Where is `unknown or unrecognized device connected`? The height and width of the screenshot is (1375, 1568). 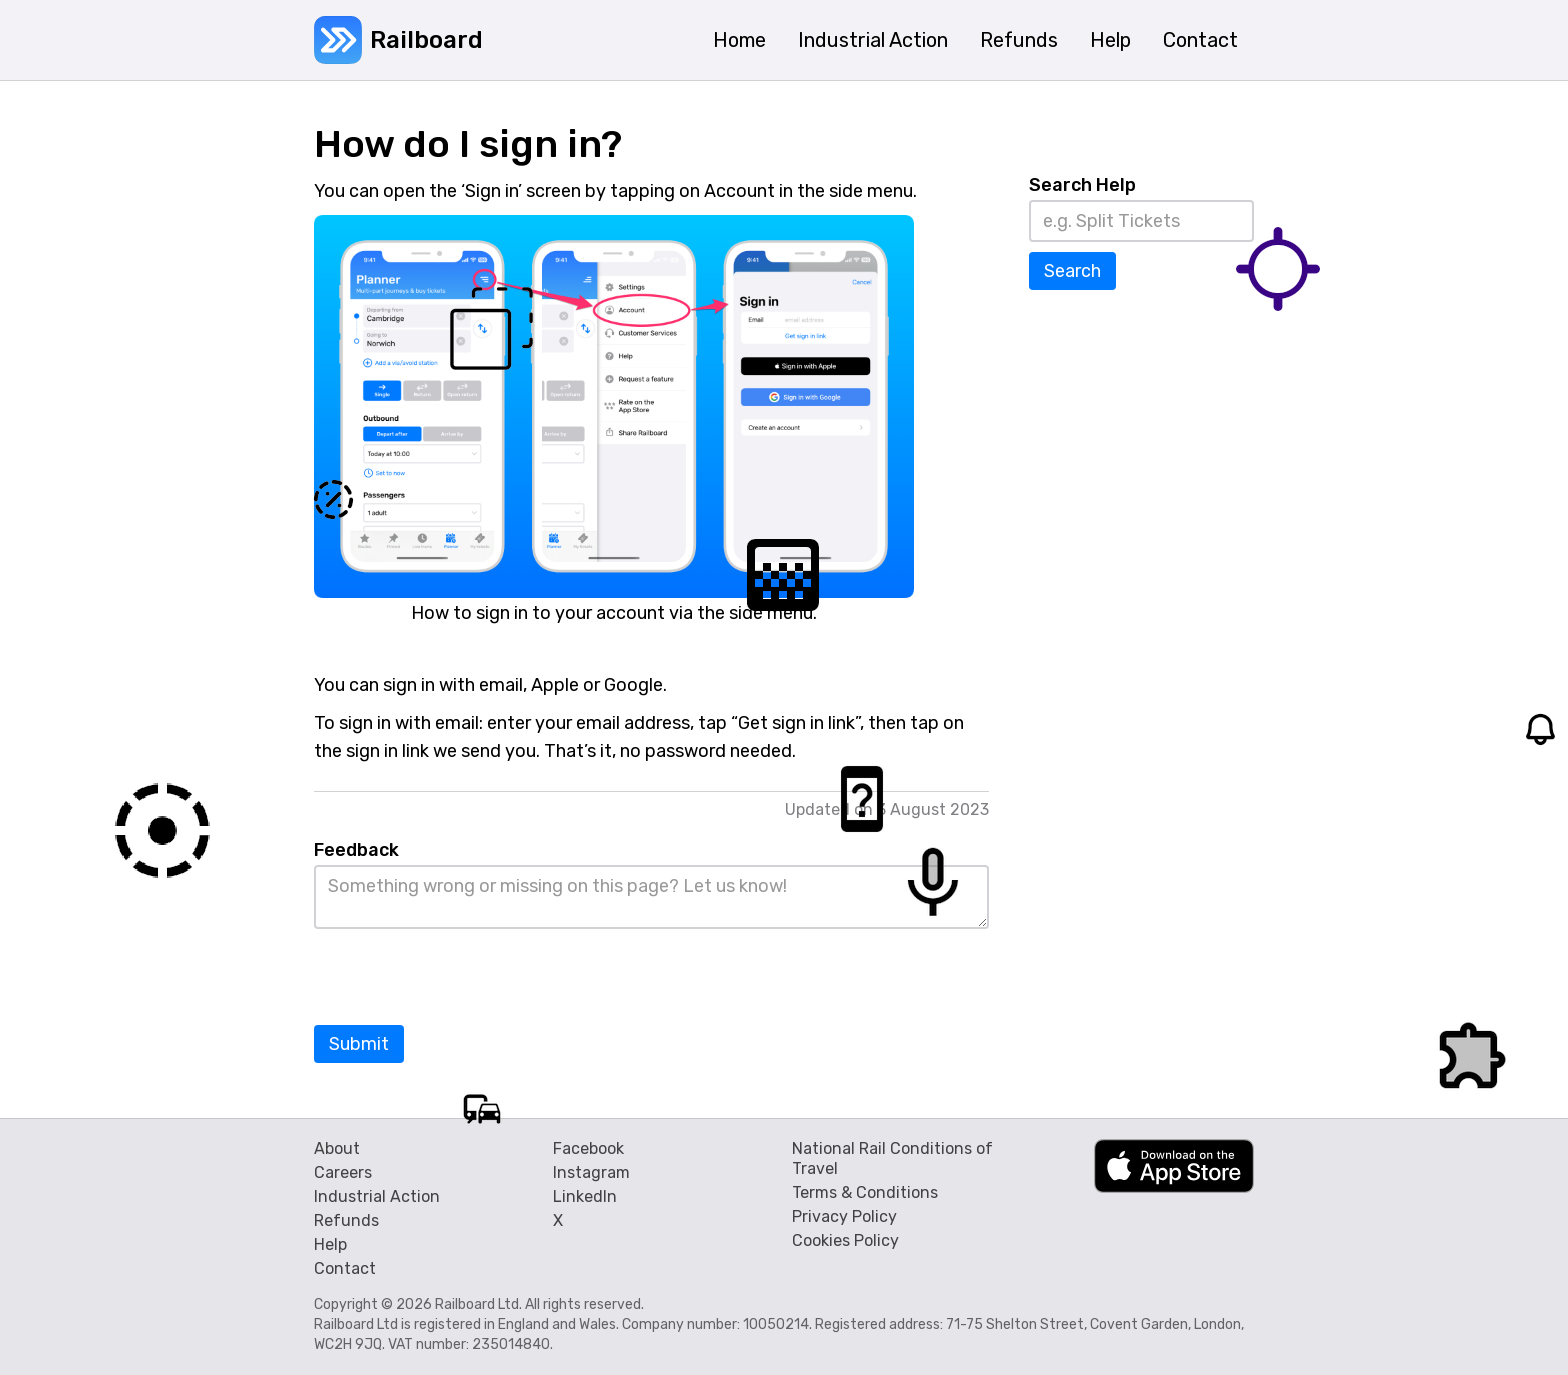 unknown or unrecognized device connected is located at coordinates (862, 799).